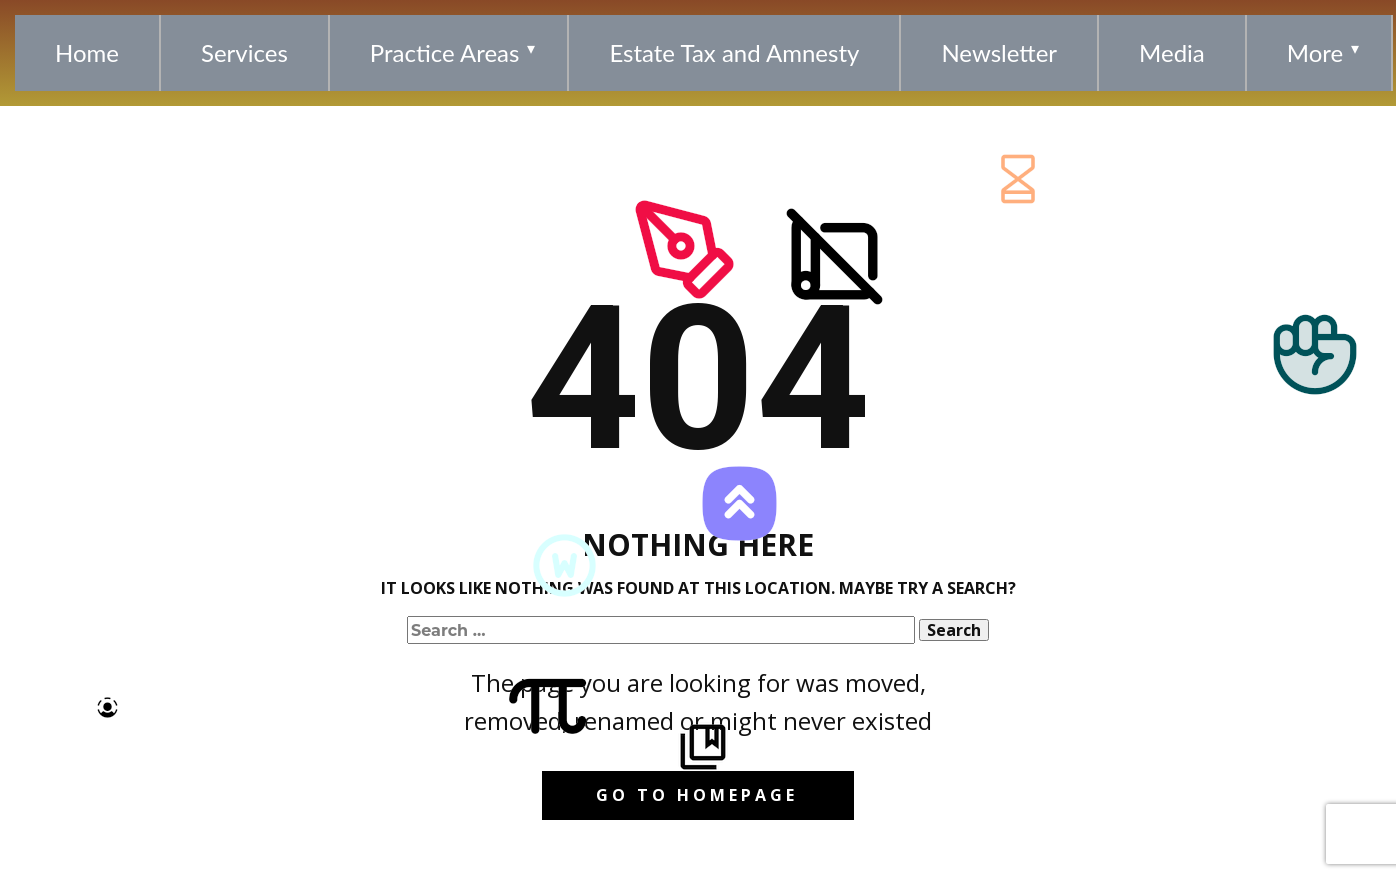 This screenshot has width=1396, height=878. Describe the element at coordinates (564, 565) in the screenshot. I see `indicates west direction on a map` at that location.